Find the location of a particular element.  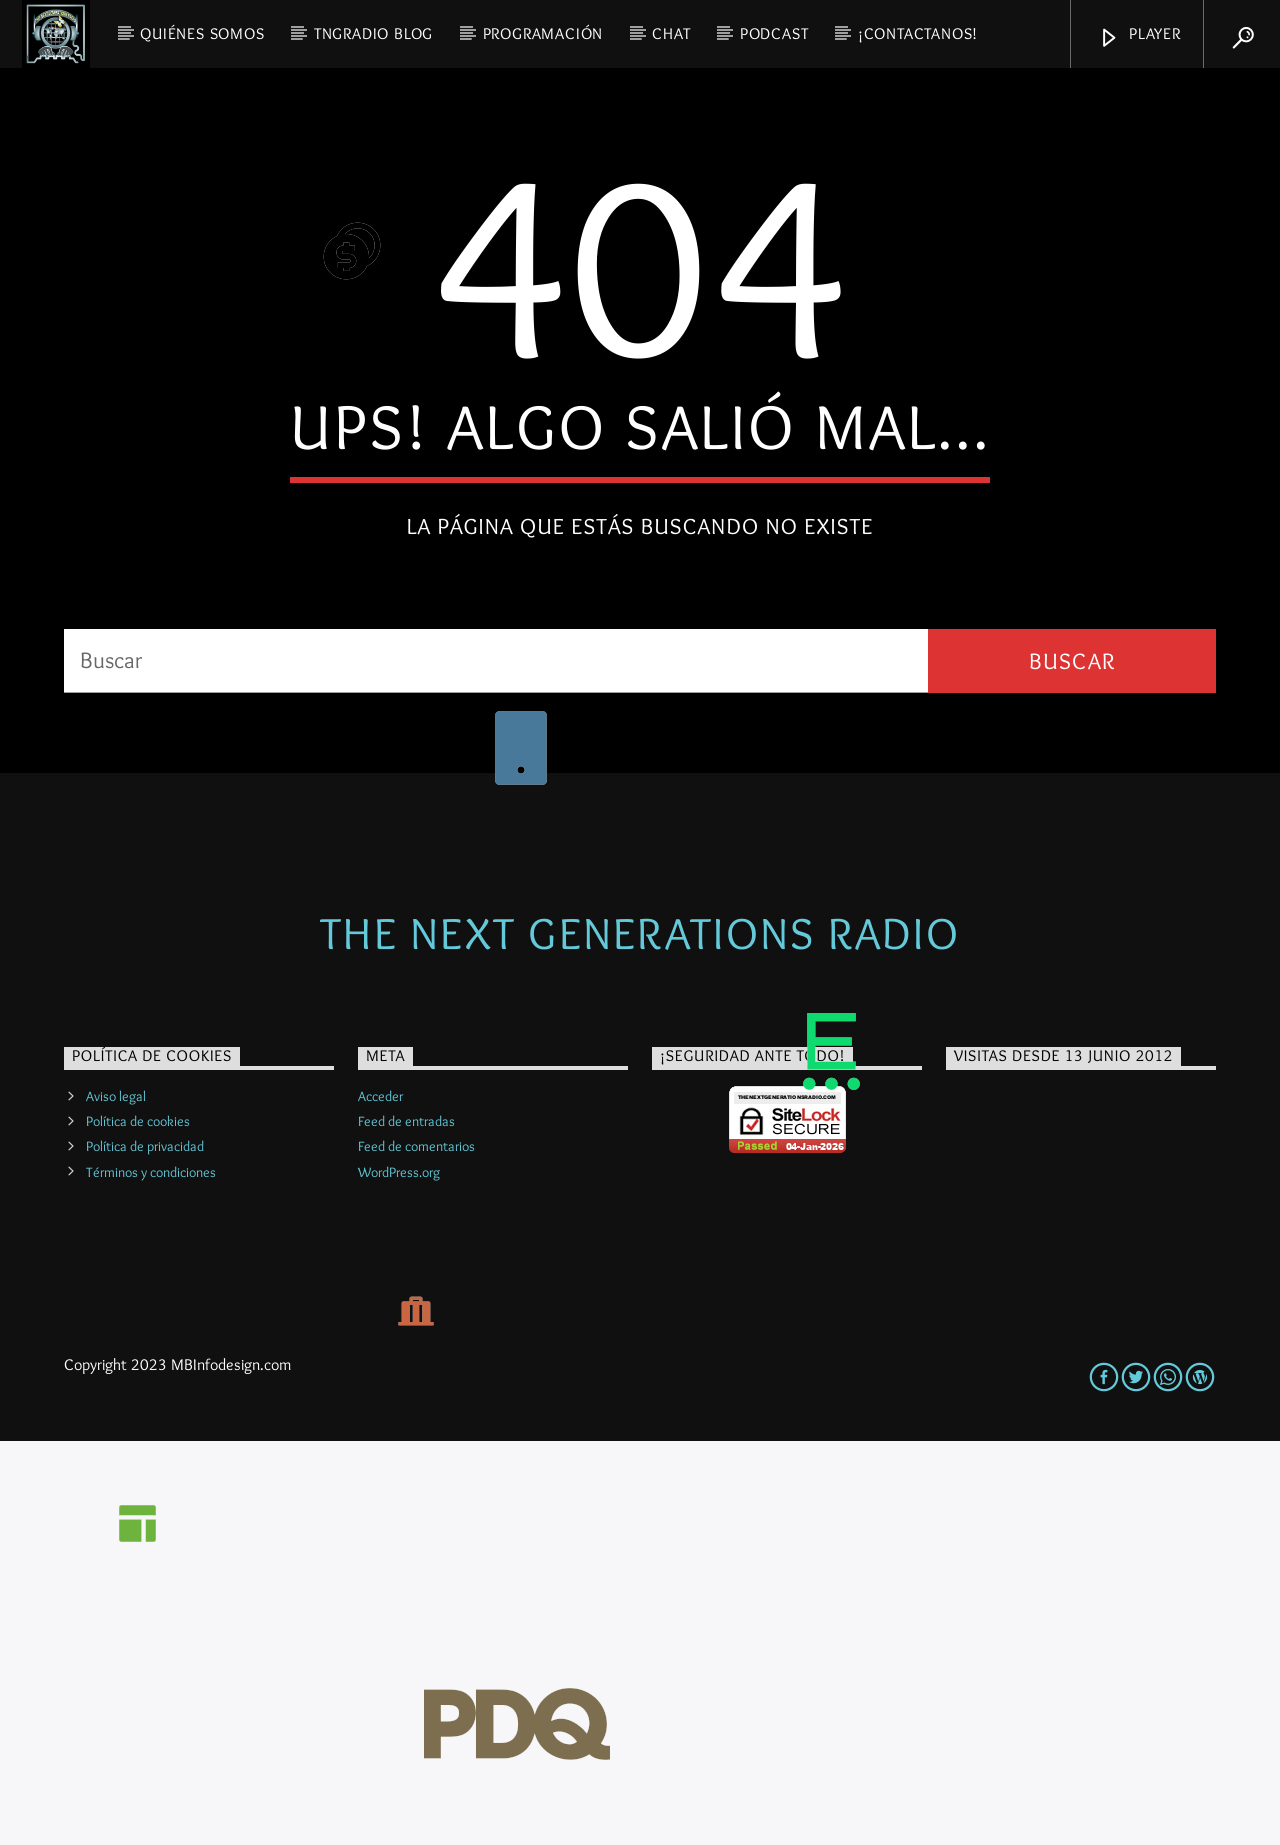

view your coin balance or currency is located at coordinates (352, 251).